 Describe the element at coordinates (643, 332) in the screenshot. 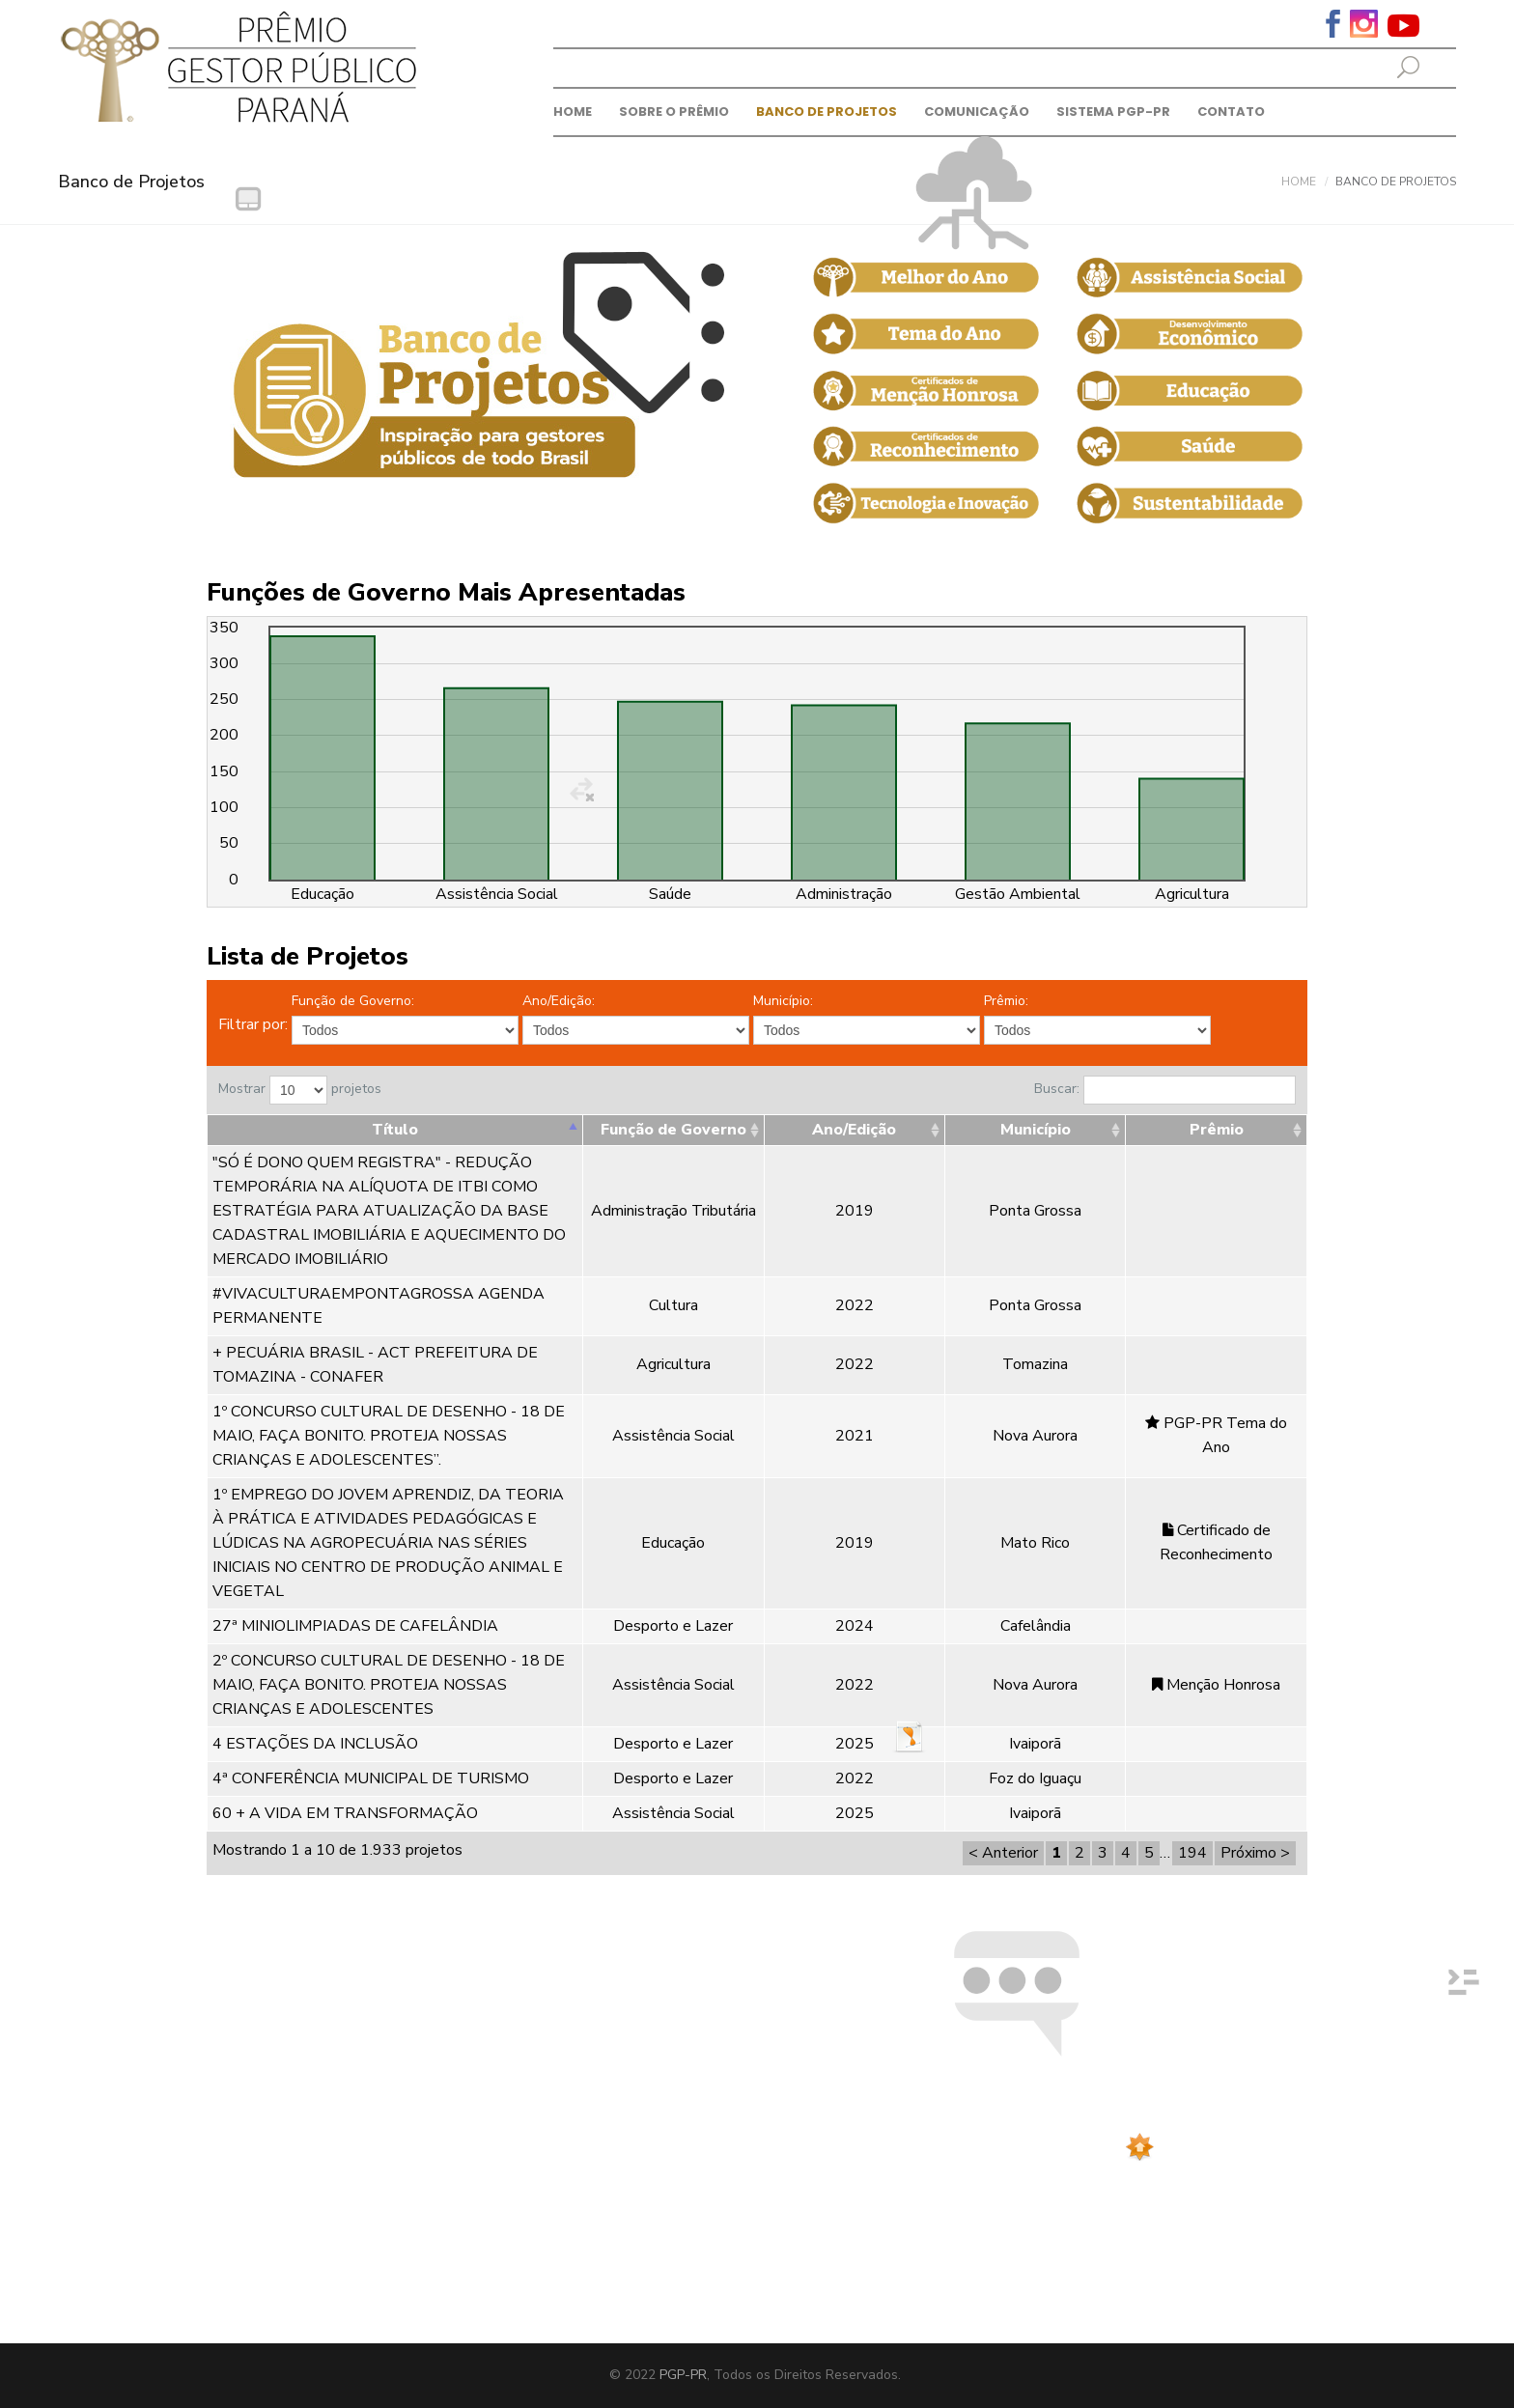

I see `view or manage music tags` at that location.